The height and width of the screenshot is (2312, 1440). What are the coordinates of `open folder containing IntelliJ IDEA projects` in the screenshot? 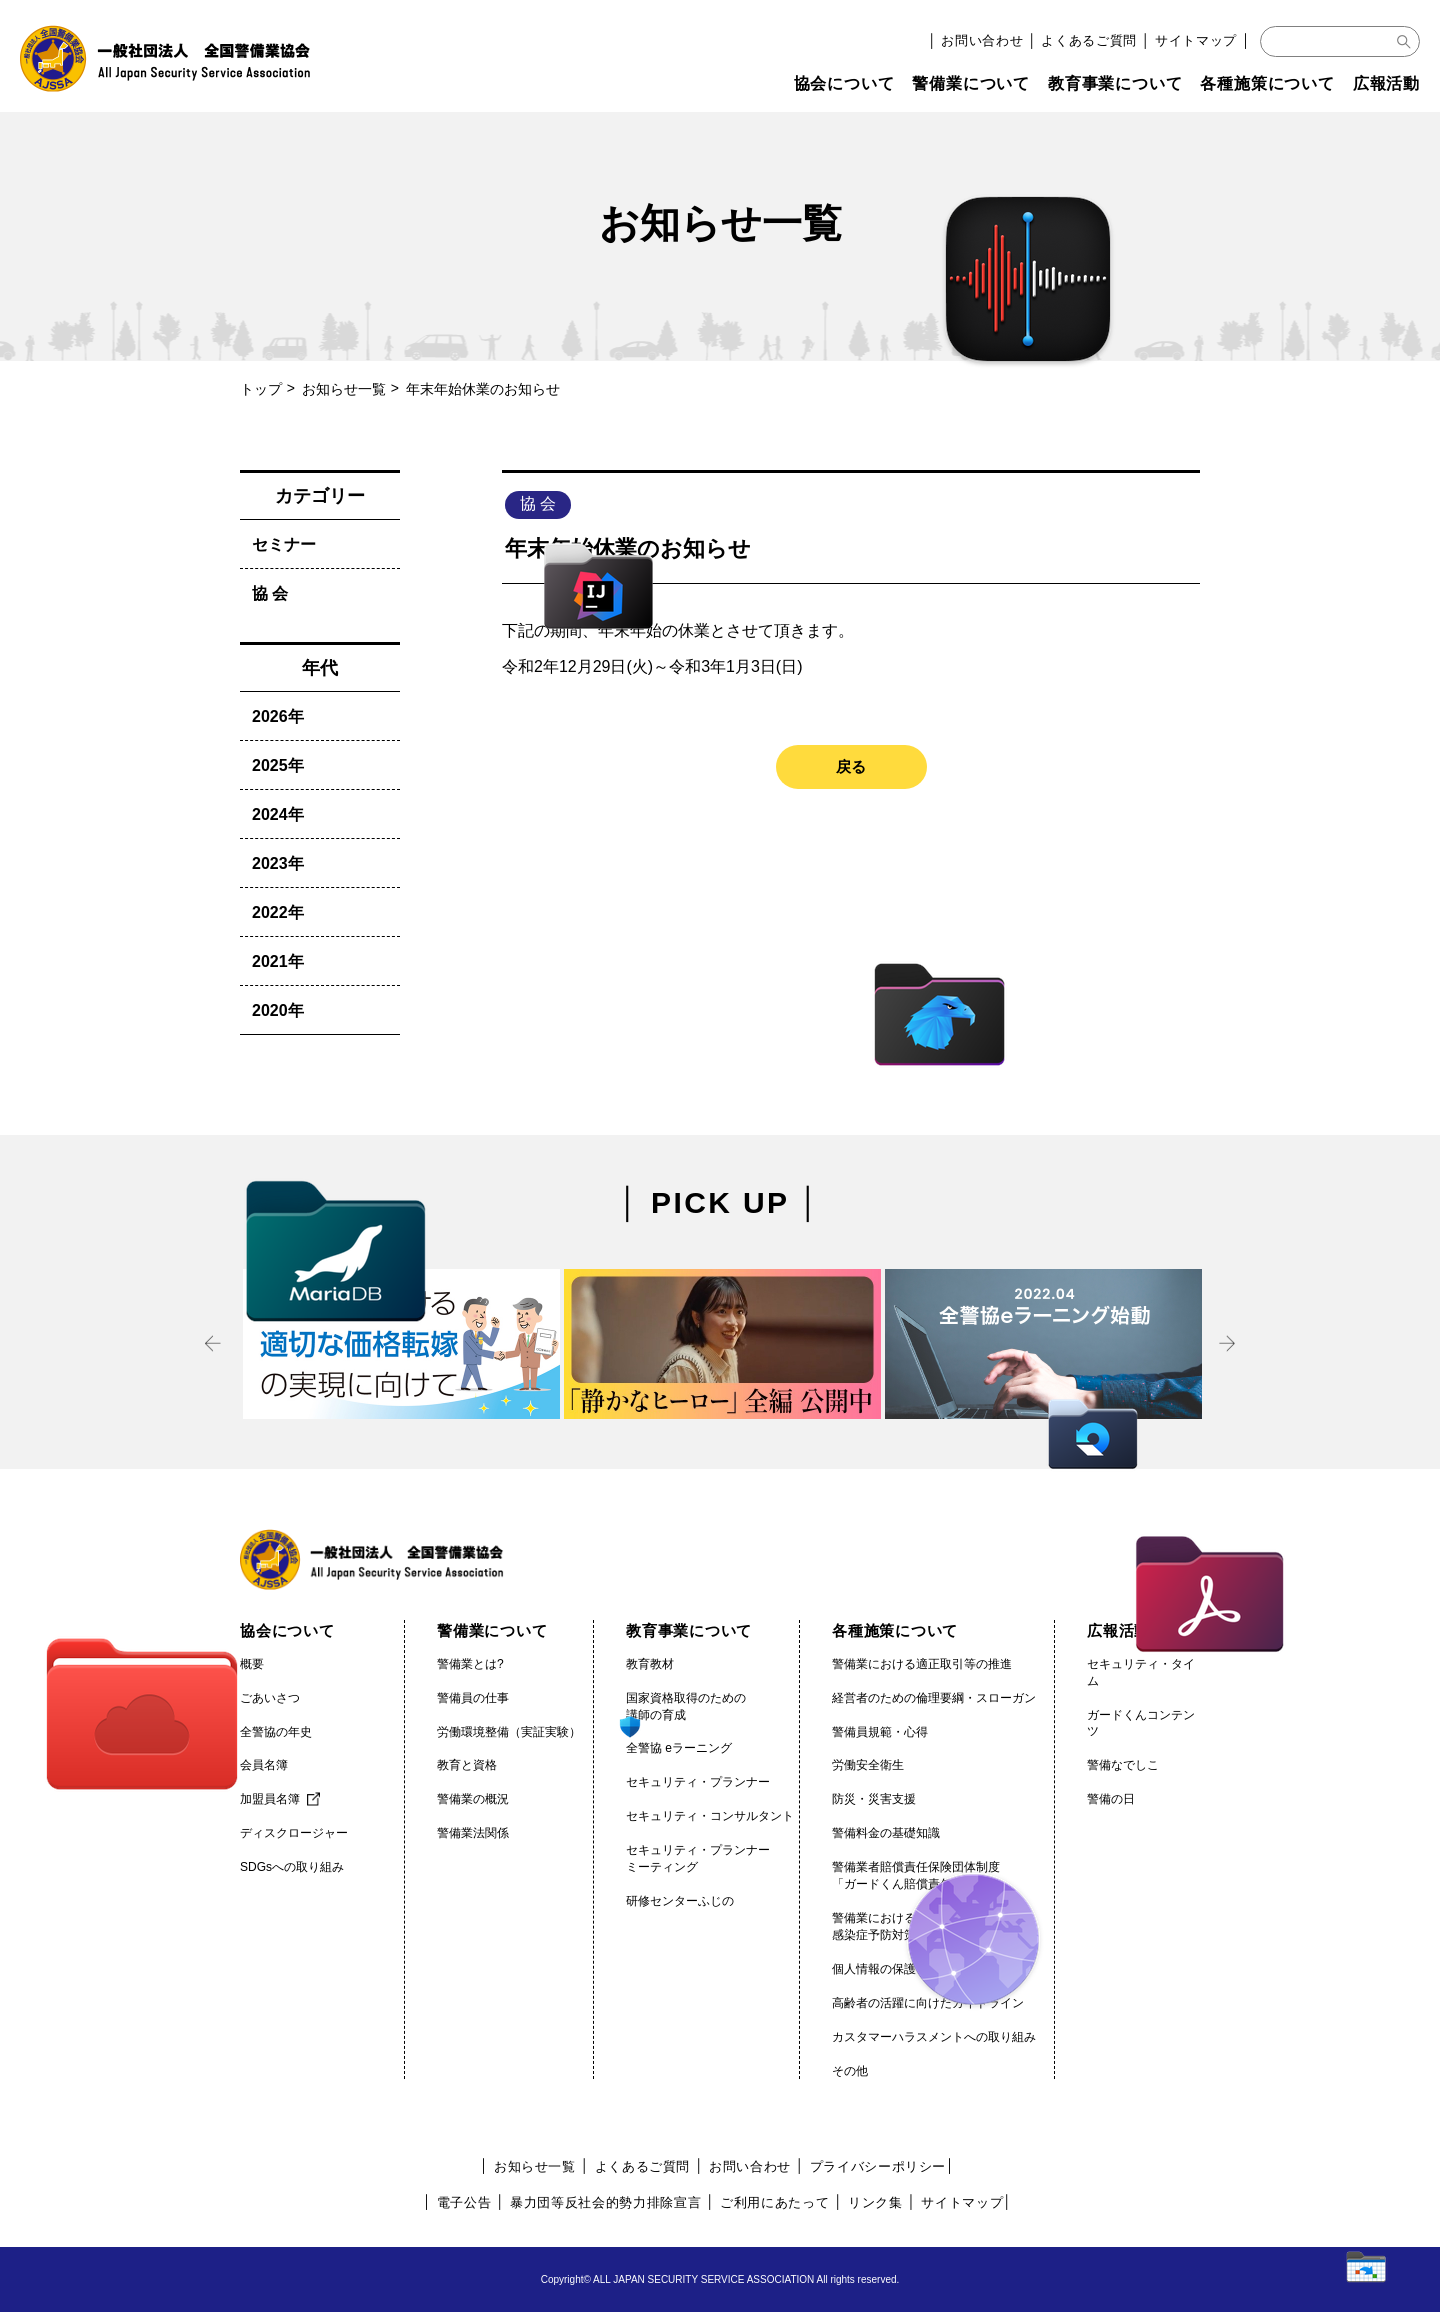 It's located at (598, 589).